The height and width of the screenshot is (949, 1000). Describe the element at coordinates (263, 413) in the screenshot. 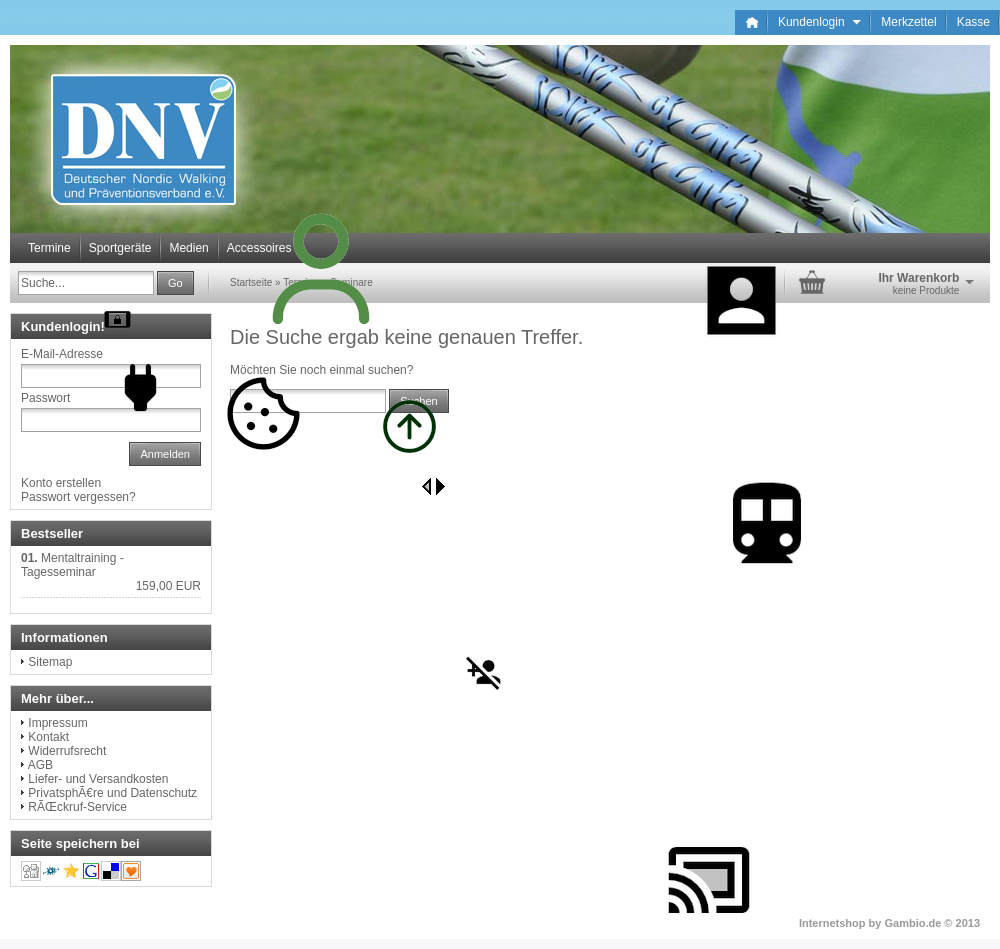

I see `manage cookie preferences and privacy settings` at that location.